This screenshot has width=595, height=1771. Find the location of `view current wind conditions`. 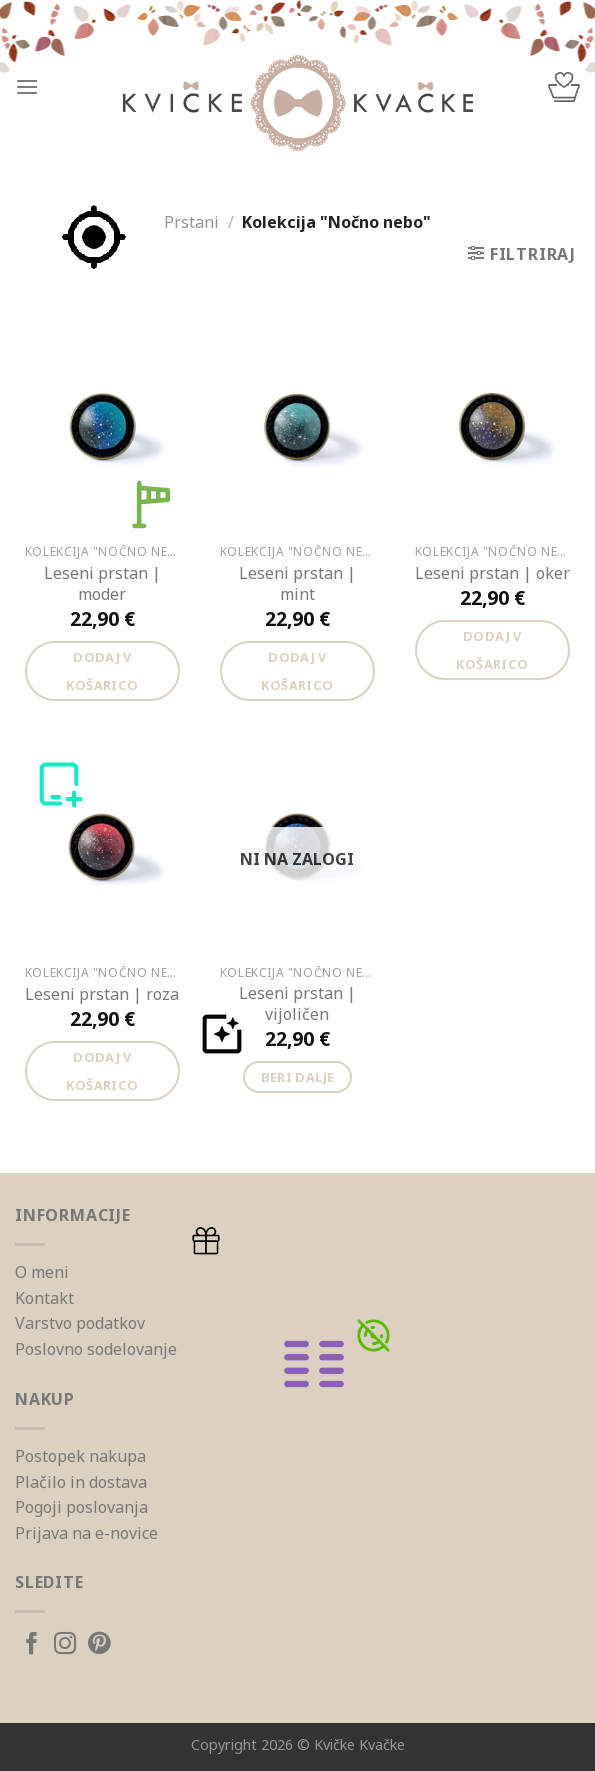

view current wind conditions is located at coordinates (153, 504).